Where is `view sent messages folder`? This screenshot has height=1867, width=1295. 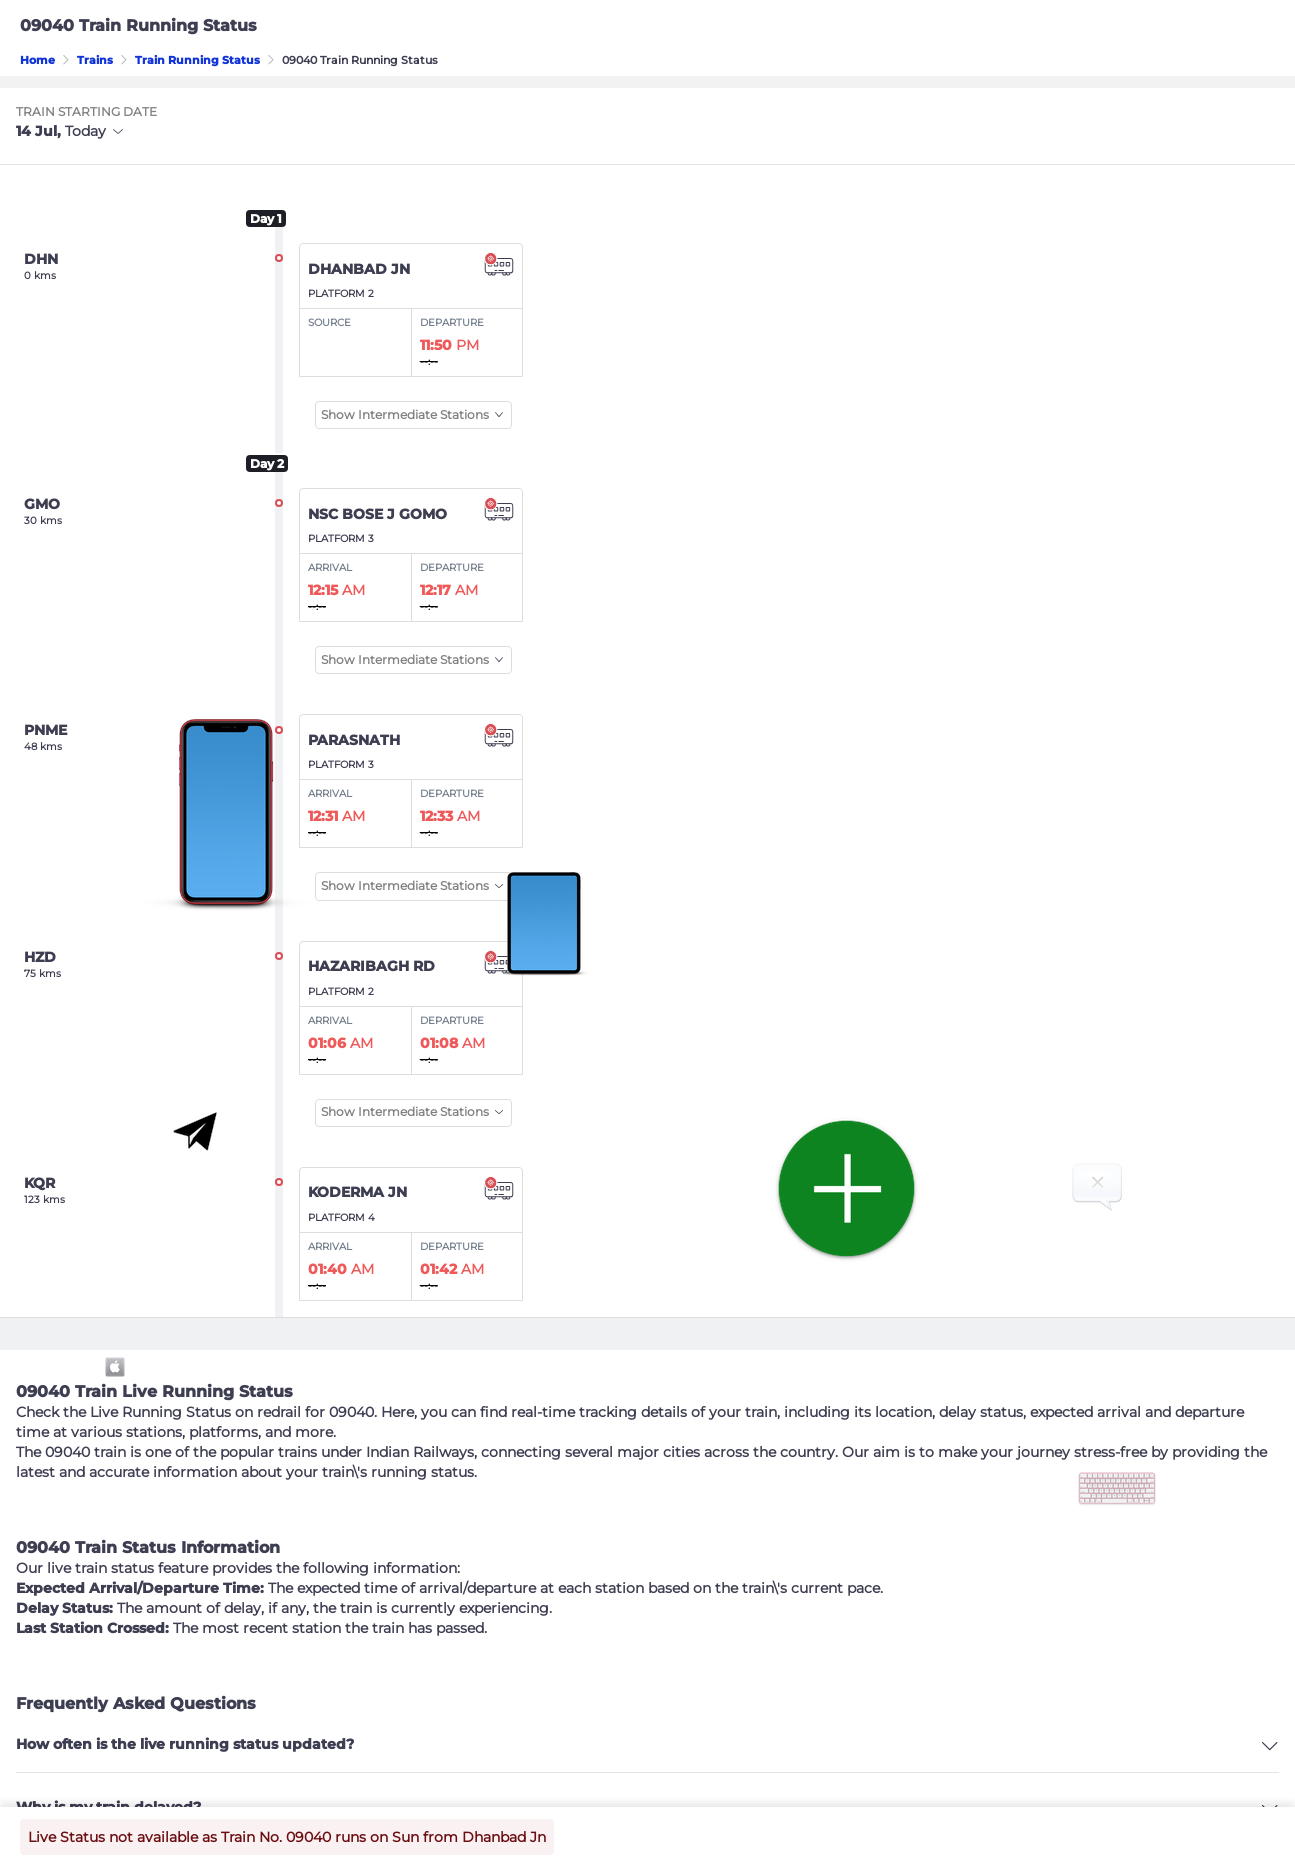
view sent messages folder is located at coordinates (195, 1132).